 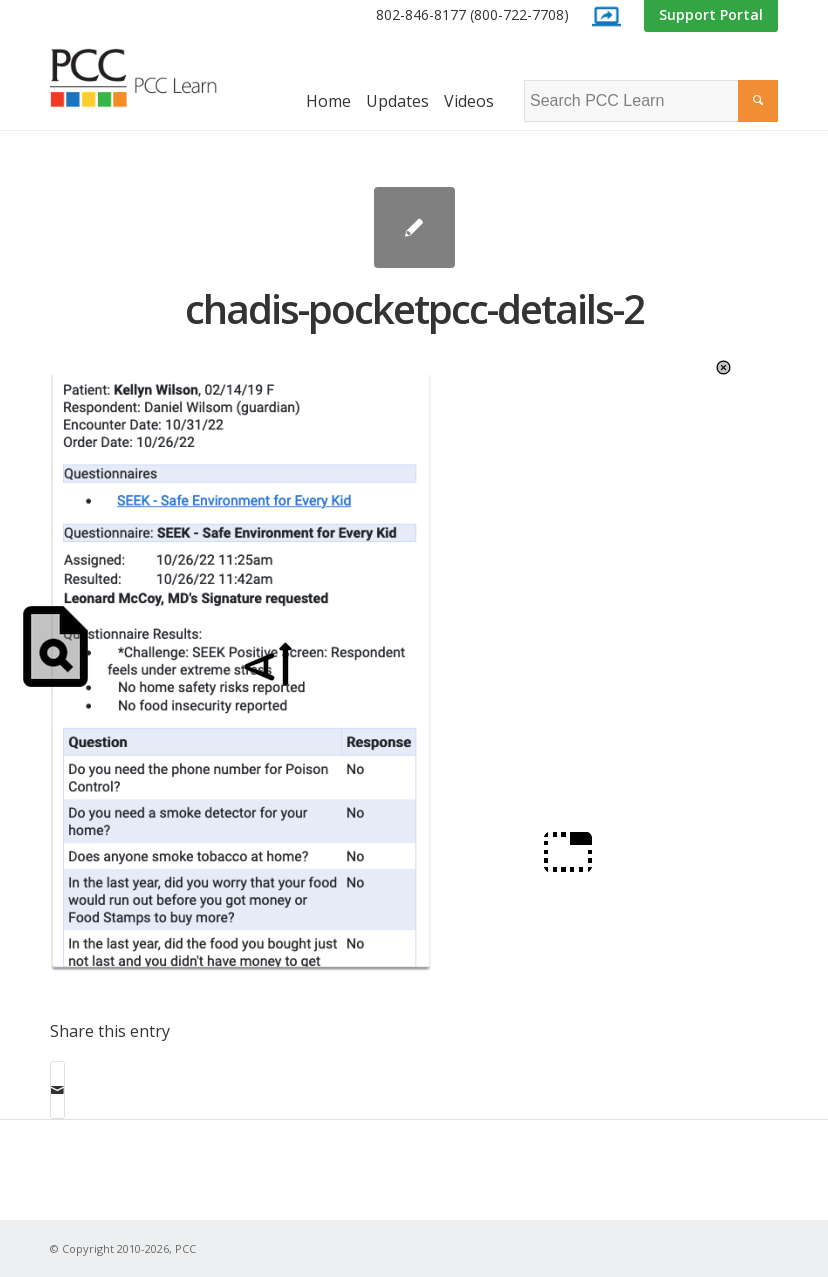 I want to click on an inactive or unselected browser tab, so click(x=568, y=852).